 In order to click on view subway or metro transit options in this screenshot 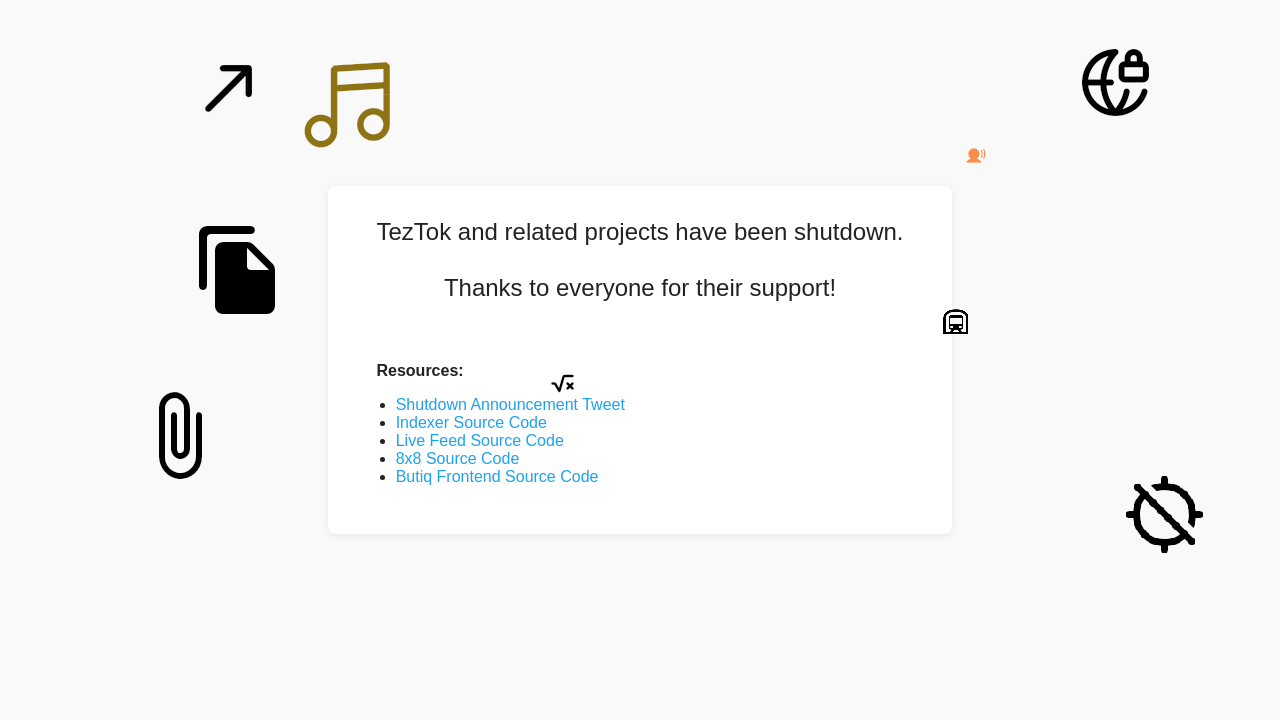, I will do `click(956, 322)`.